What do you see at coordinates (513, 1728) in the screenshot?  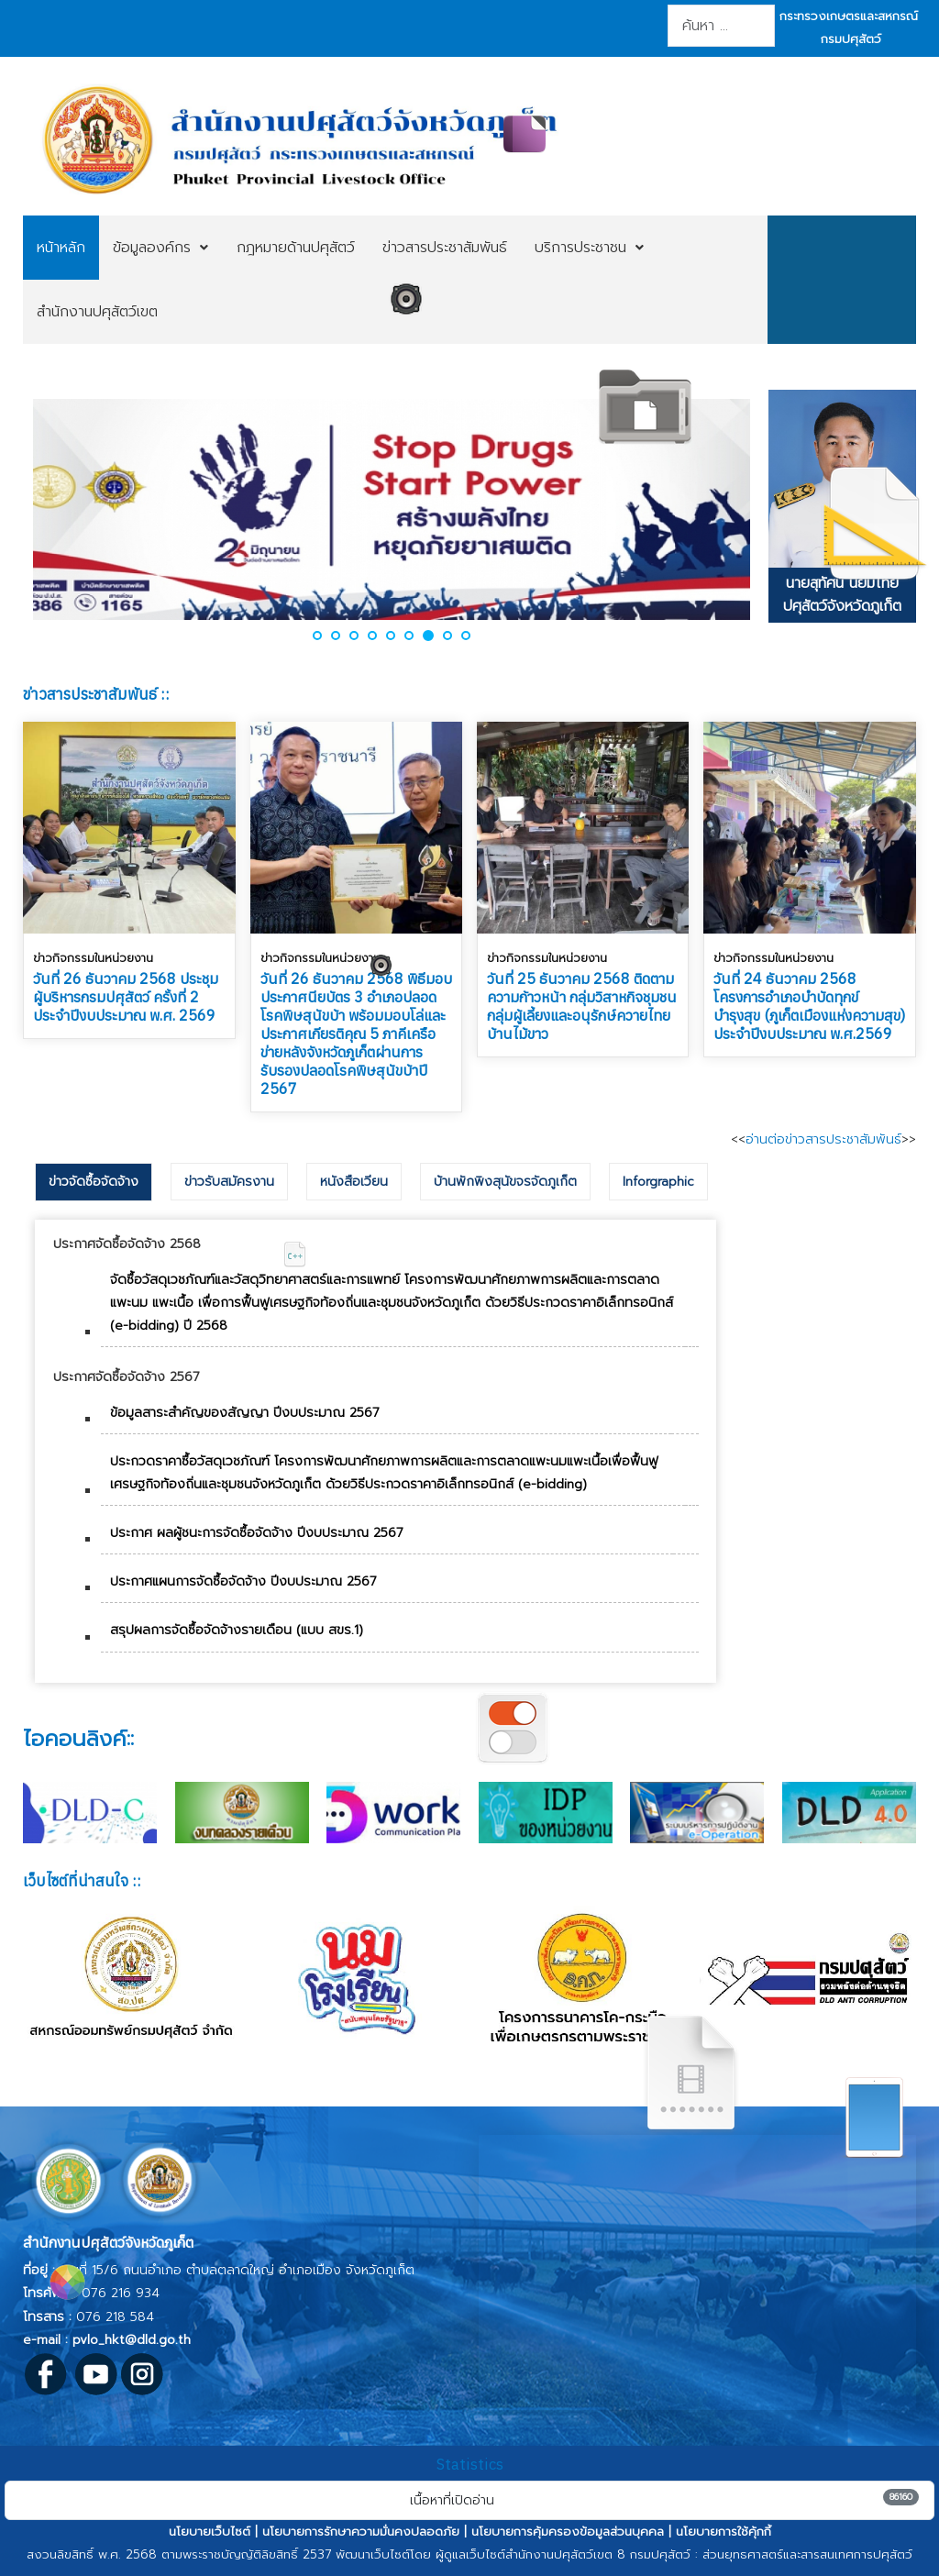 I see `open system tweaks or settings app` at bounding box center [513, 1728].